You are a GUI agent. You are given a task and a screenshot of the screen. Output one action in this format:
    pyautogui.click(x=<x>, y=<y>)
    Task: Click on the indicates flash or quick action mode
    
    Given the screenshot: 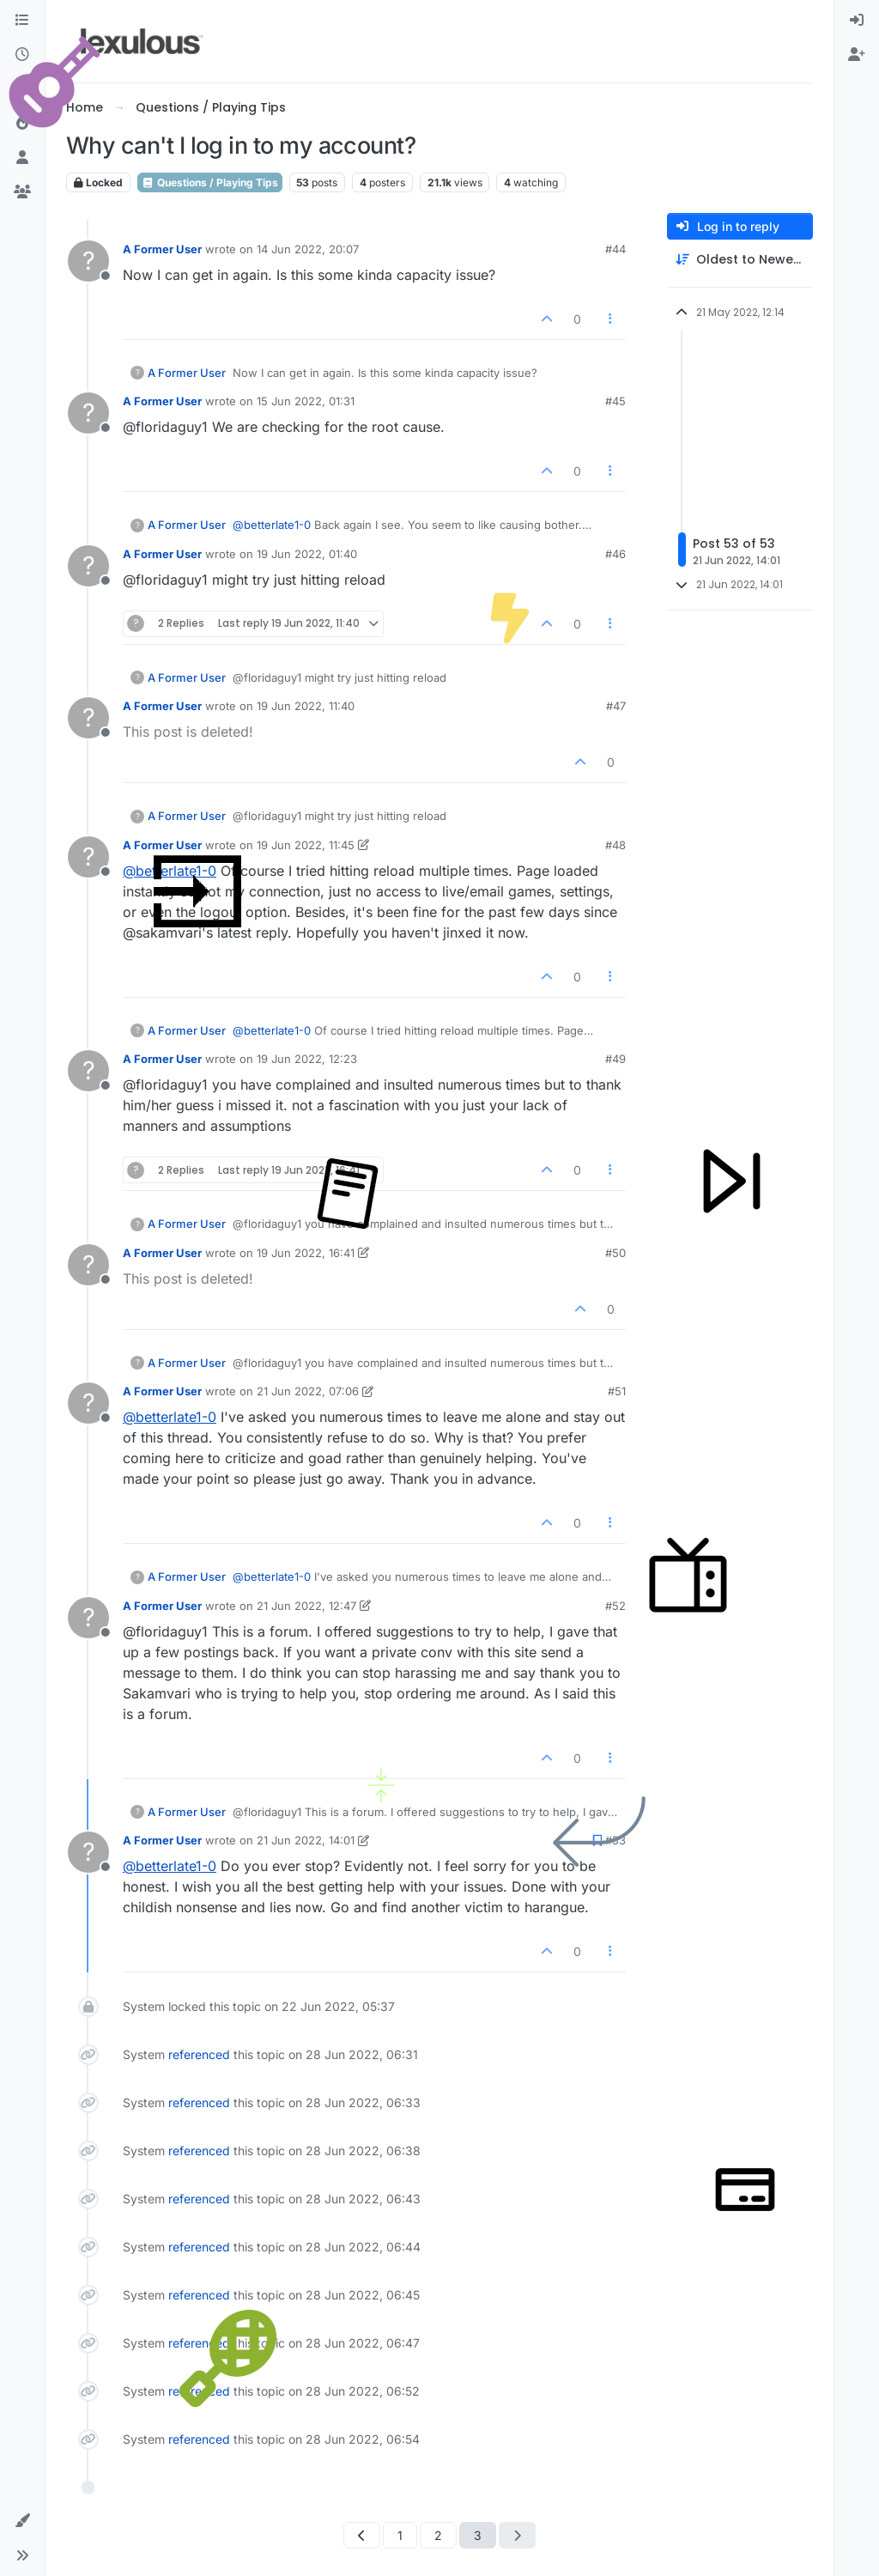 What is the action you would take?
    pyautogui.click(x=510, y=618)
    